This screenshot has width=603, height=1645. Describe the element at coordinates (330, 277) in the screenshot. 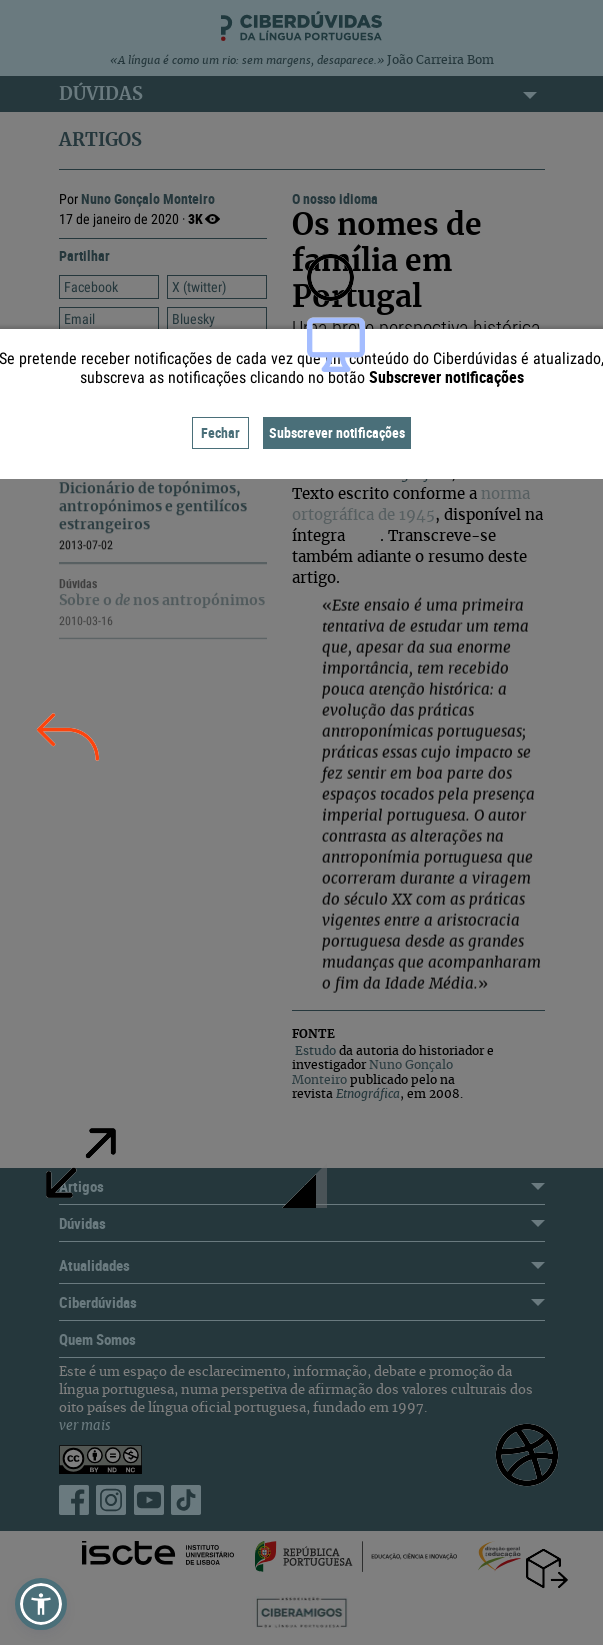

I see `unselected radio button or checkbox option` at that location.